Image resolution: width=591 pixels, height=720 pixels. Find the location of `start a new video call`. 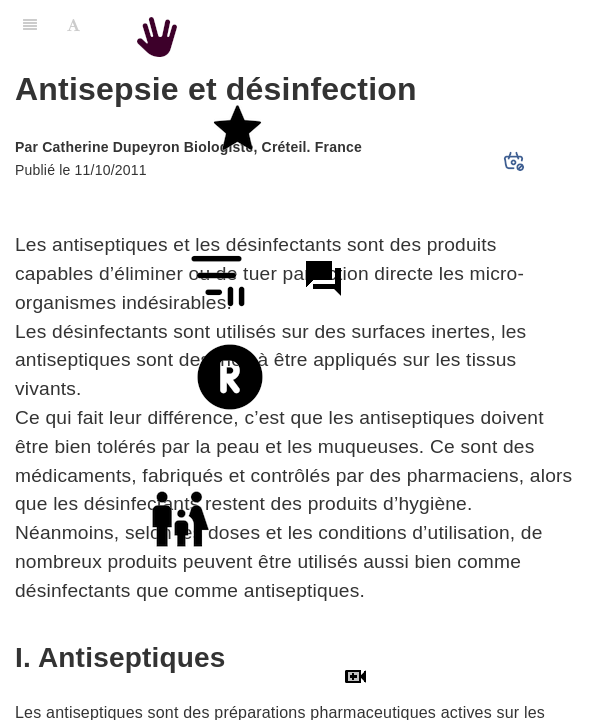

start a new video call is located at coordinates (355, 676).